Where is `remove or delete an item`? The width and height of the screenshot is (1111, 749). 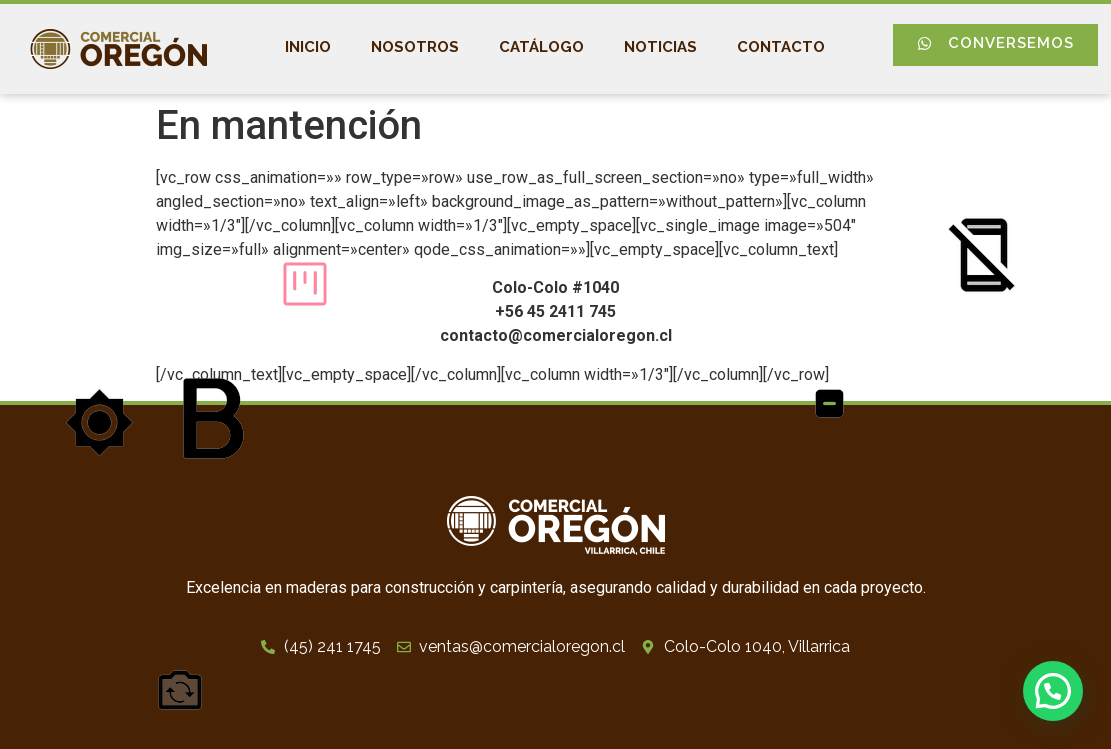
remove or delete an item is located at coordinates (829, 403).